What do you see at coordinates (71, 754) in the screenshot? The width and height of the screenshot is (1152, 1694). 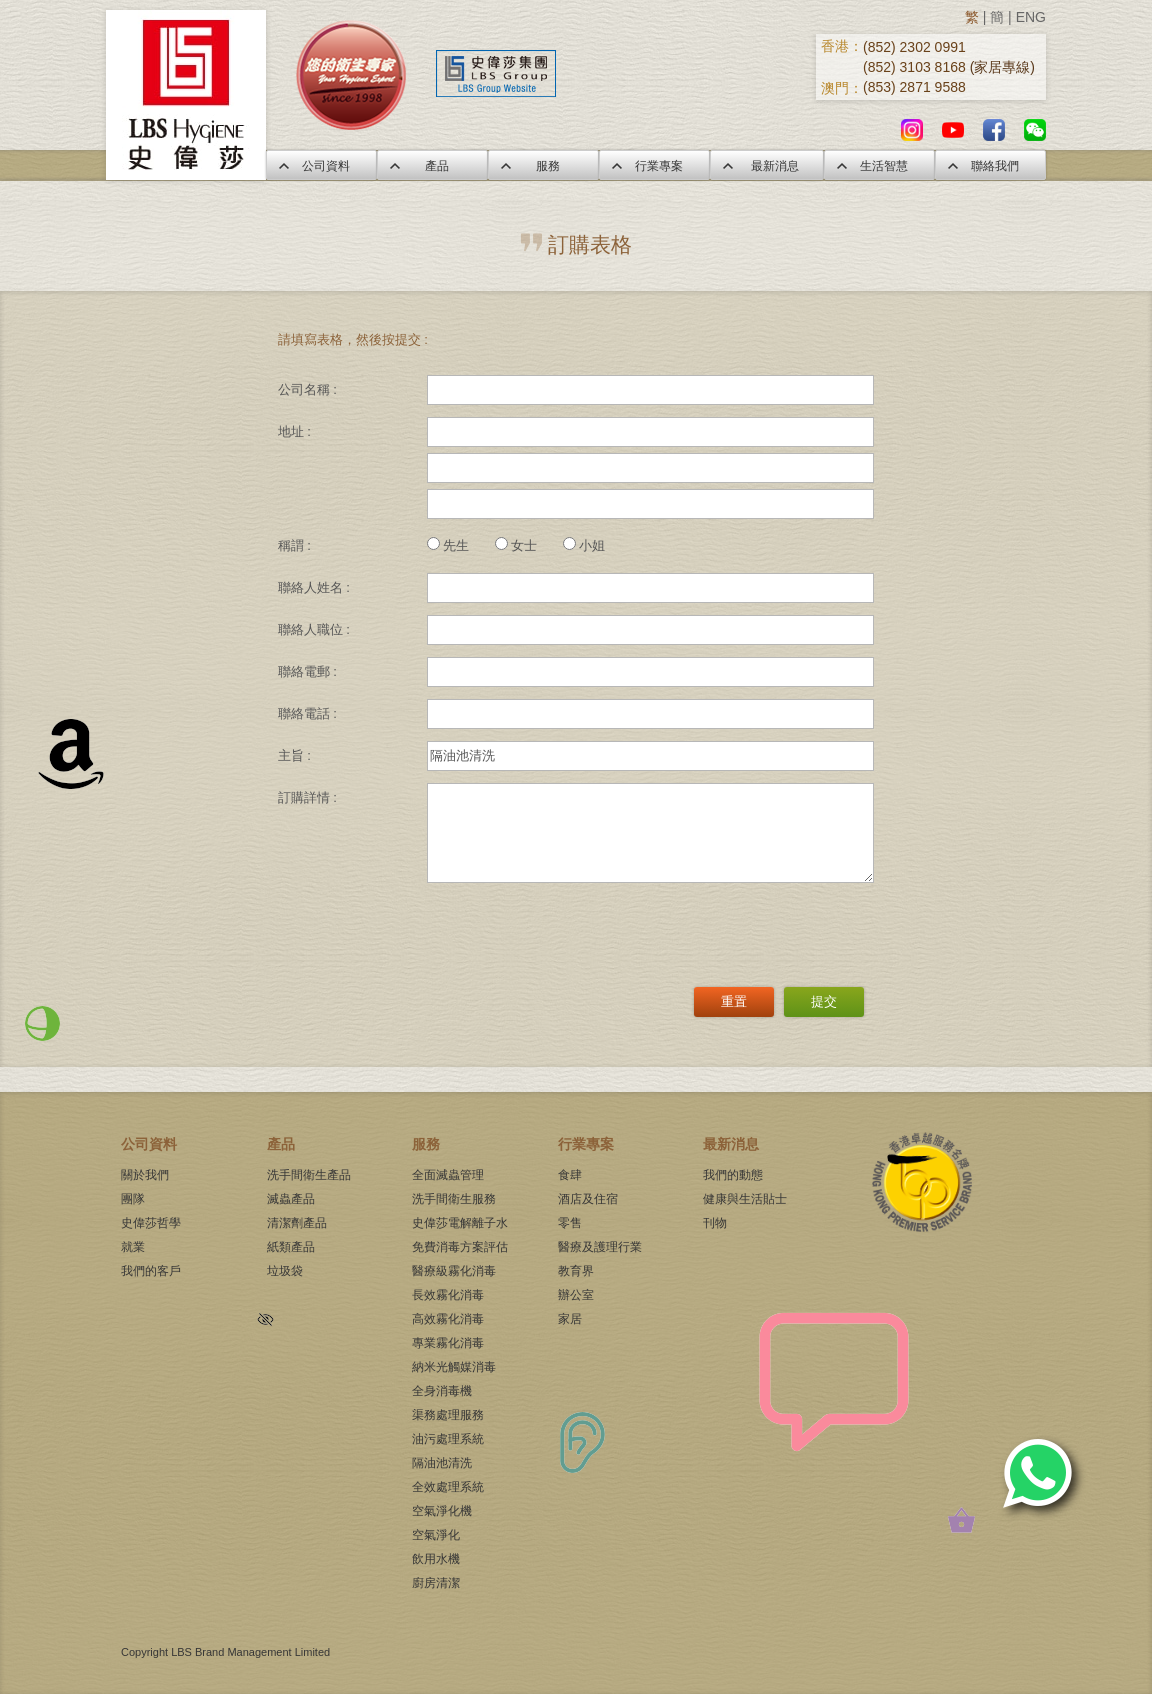 I see `open the Amazon app or website` at bounding box center [71, 754].